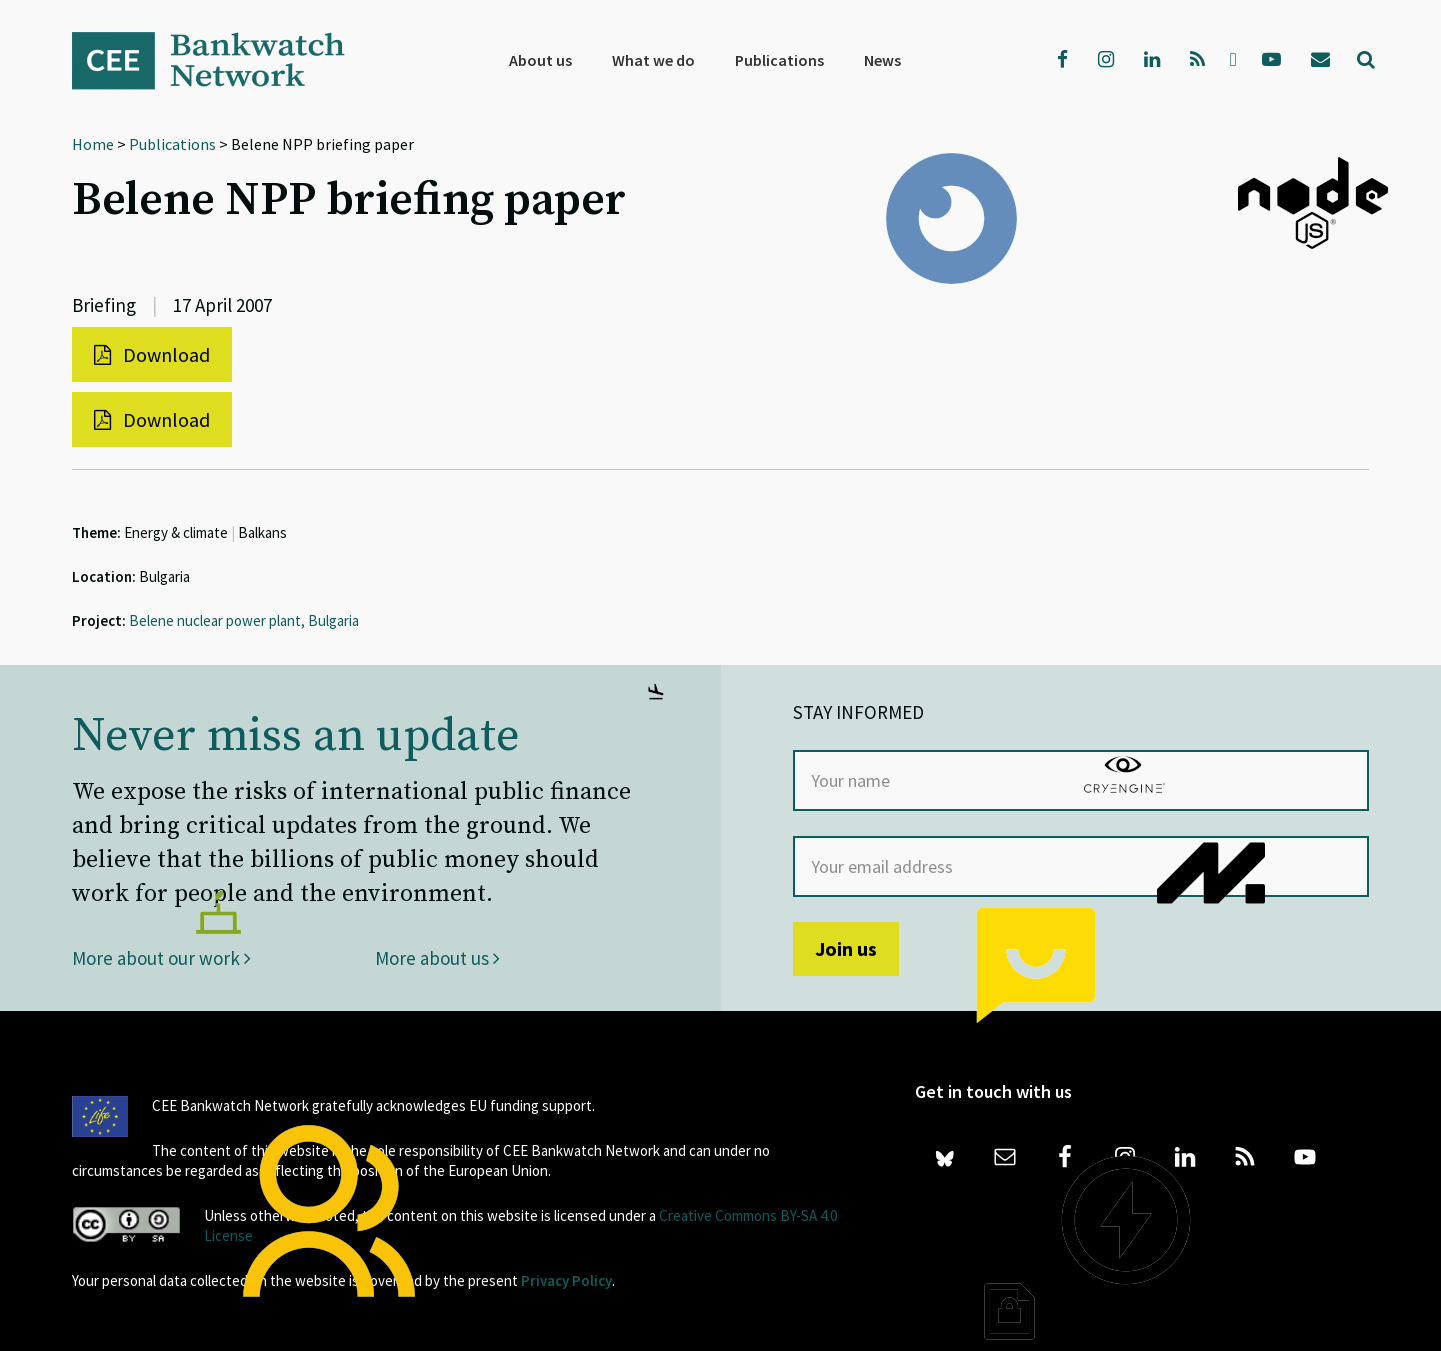 The image size is (1441, 1351). Describe the element at coordinates (1313, 203) in the screenshot. I see `node.js logo indicating a javascript runtime environment` at that location.